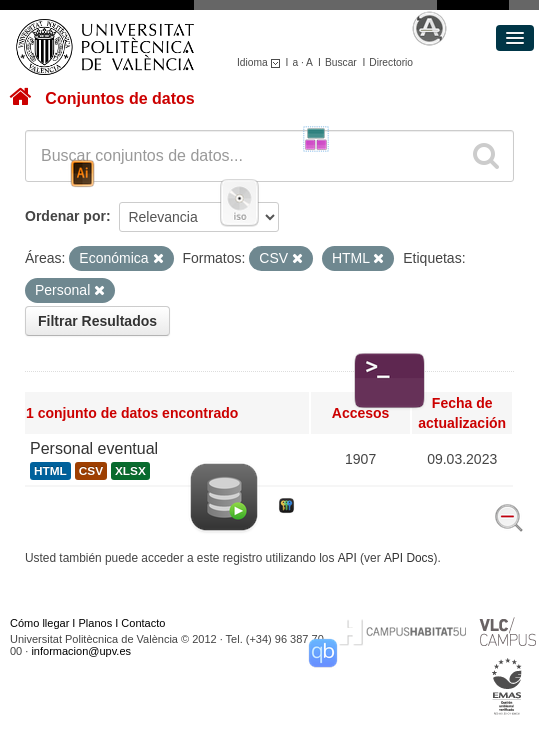 The width and height of the screenshot is (539, 739). I want to click on open qbittorrent torrent client, so click(323, 653).